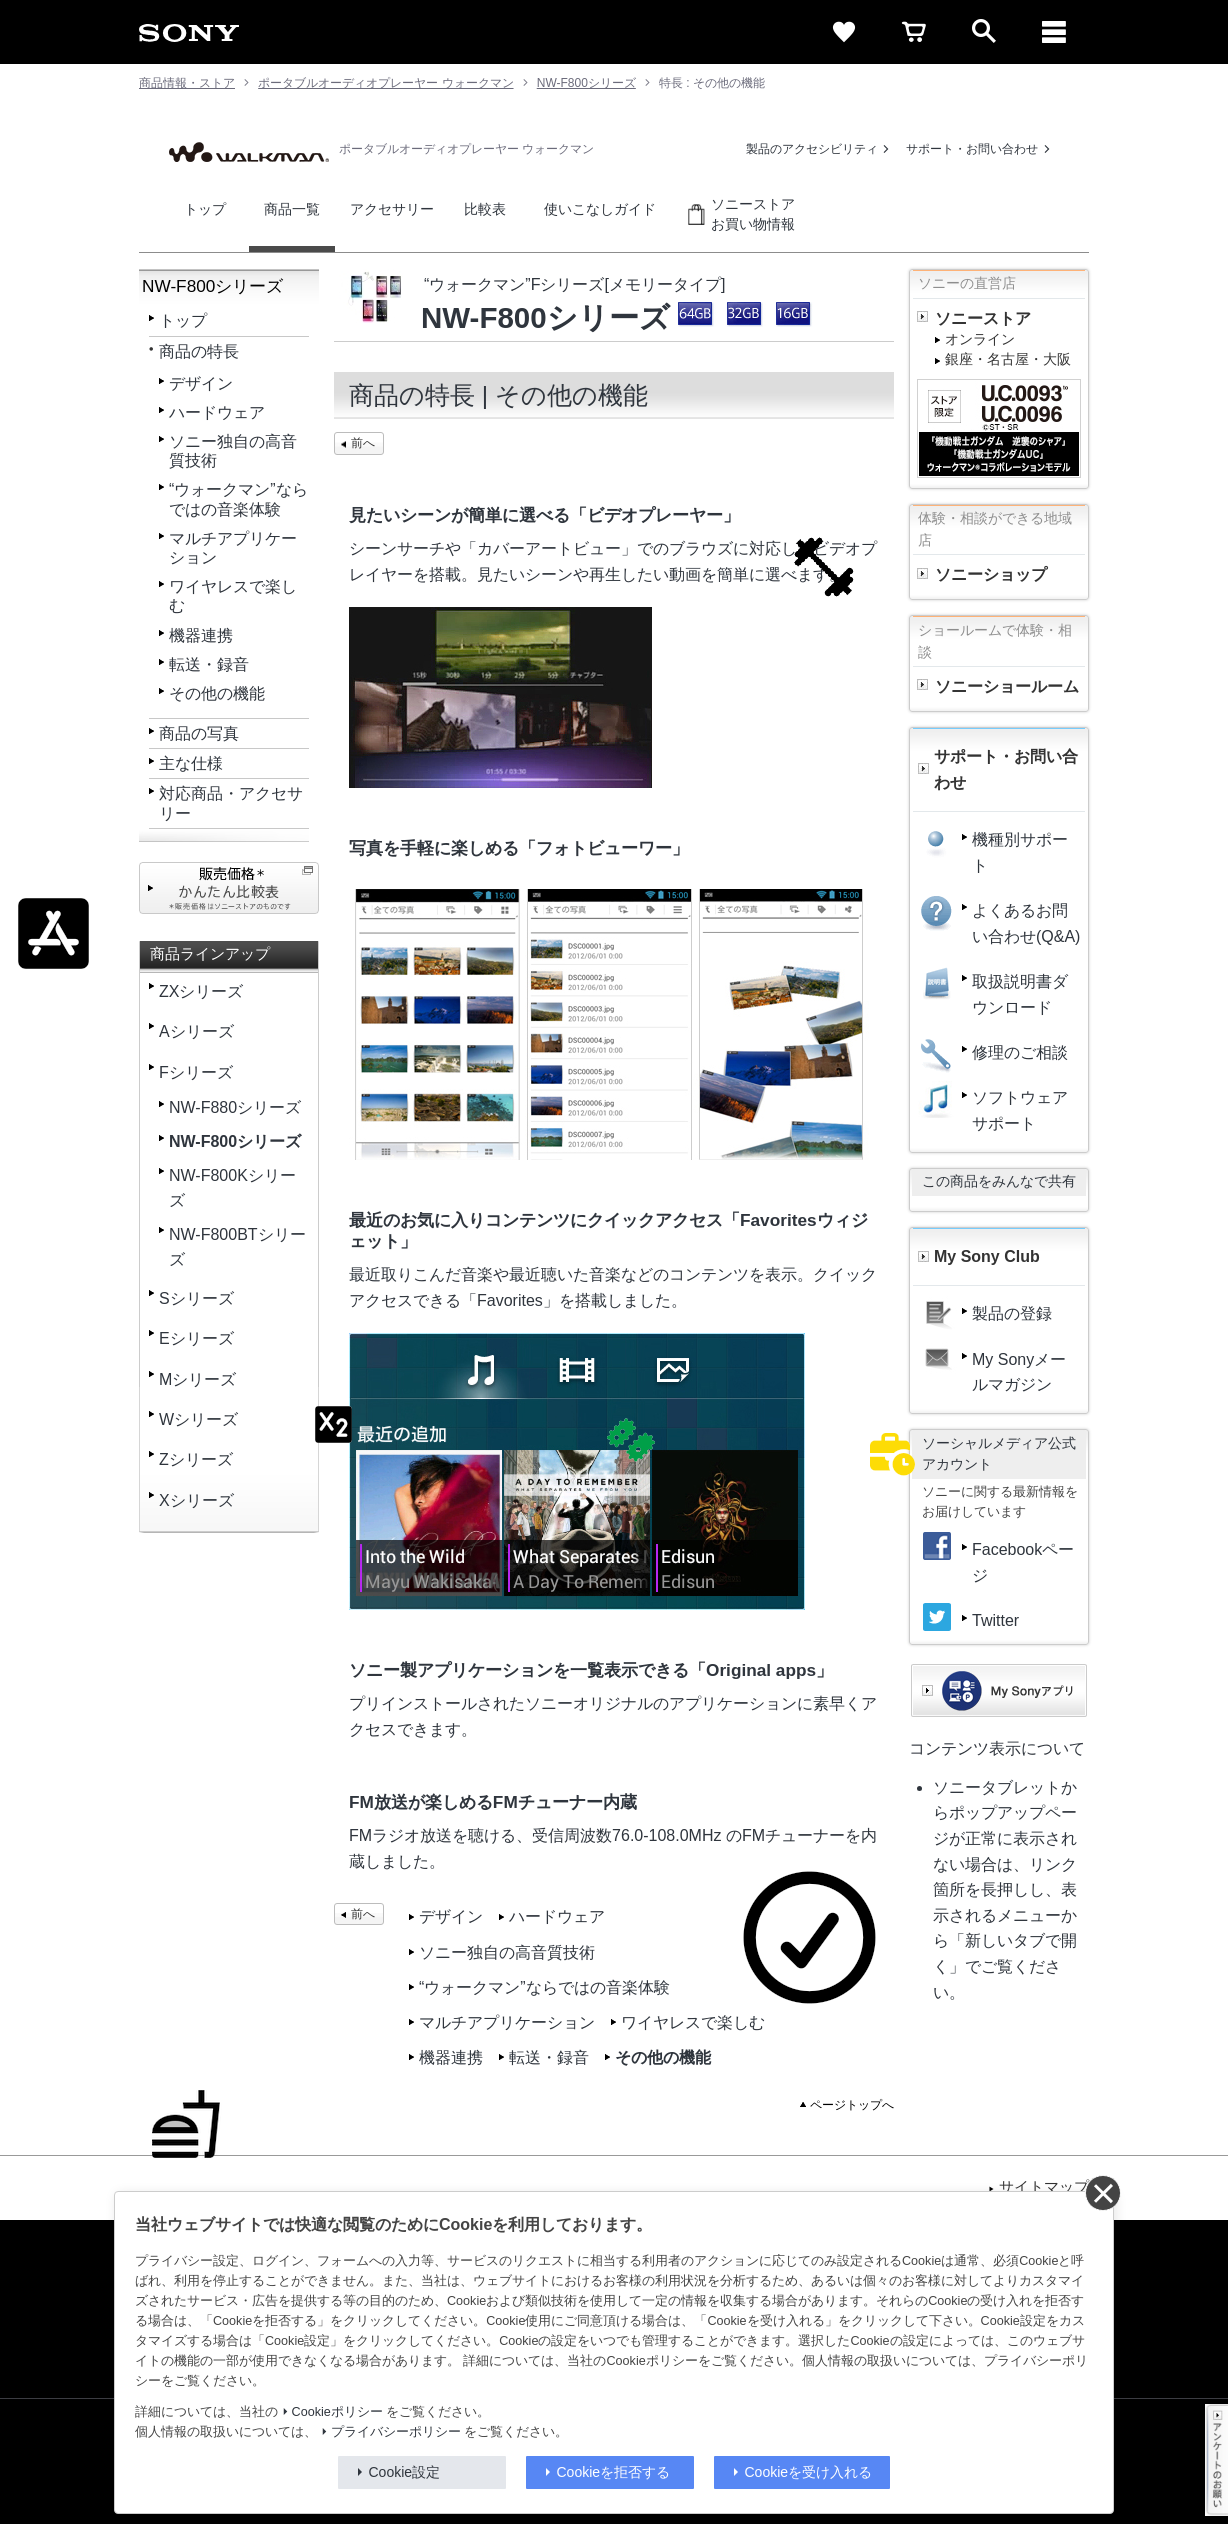 Image resolution: width=1228 pixels, height=2524 pixels. Describe the element at coordinates (186, 2124) in the screenshot. I see `find nearby fast food restaurants` at that location.